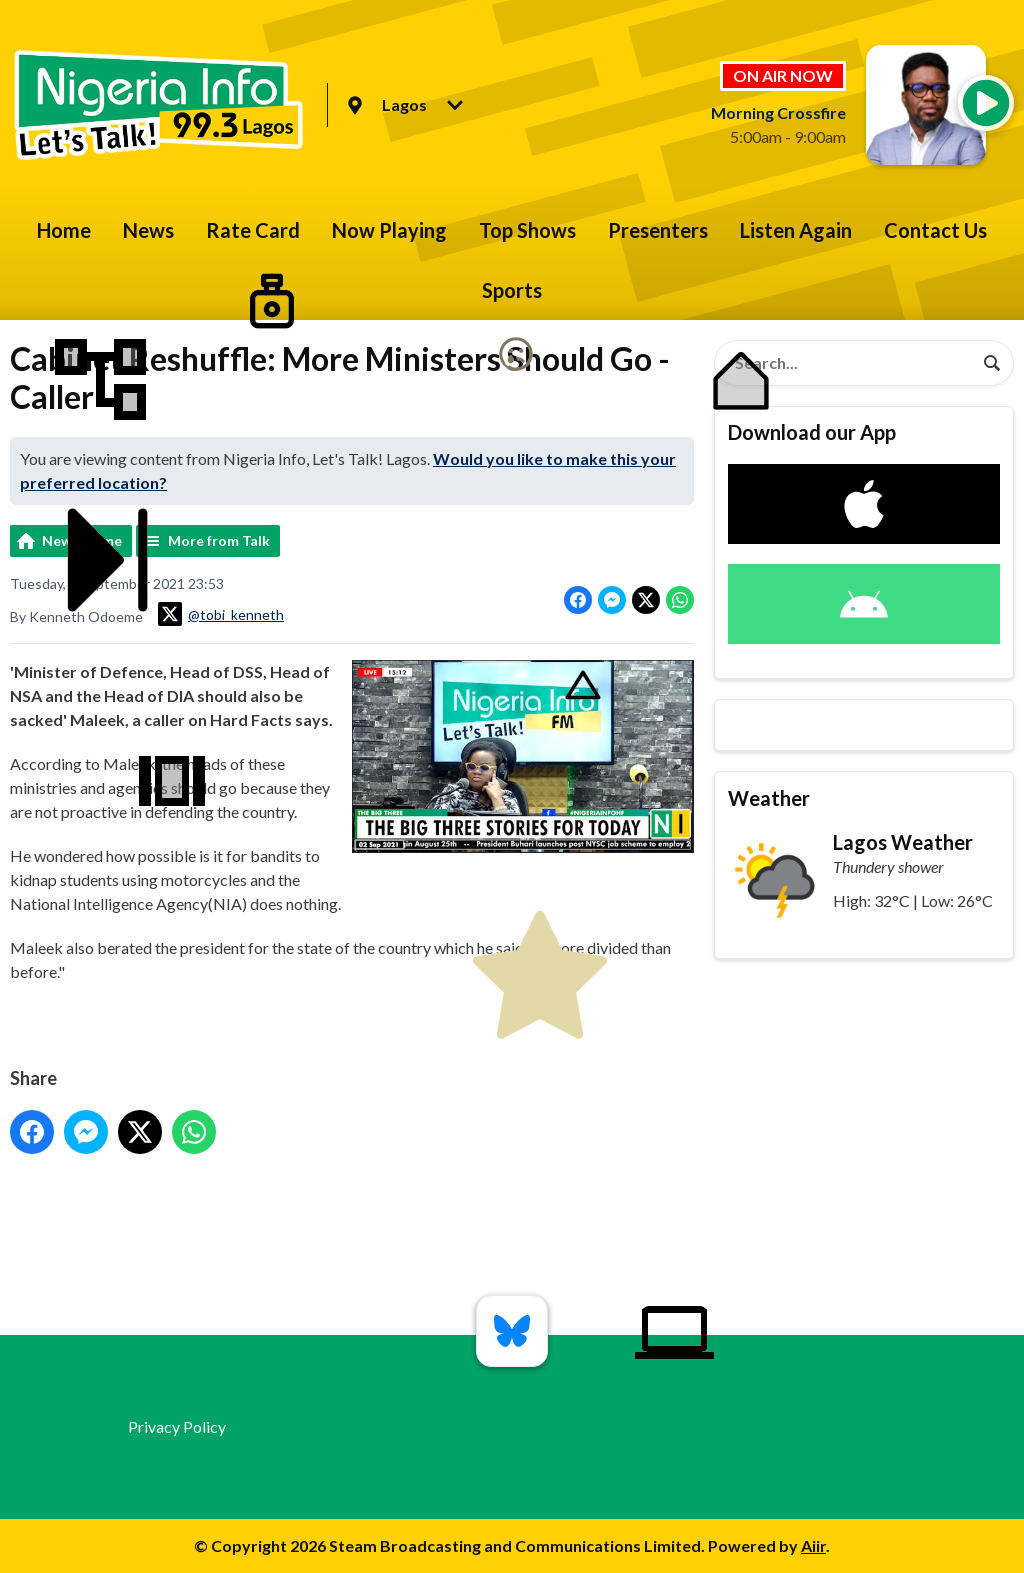  What do you see at coordinates (170, 783) in the screenshot?
I see `switch to array or column view layout` at bounding box center [170, 783].